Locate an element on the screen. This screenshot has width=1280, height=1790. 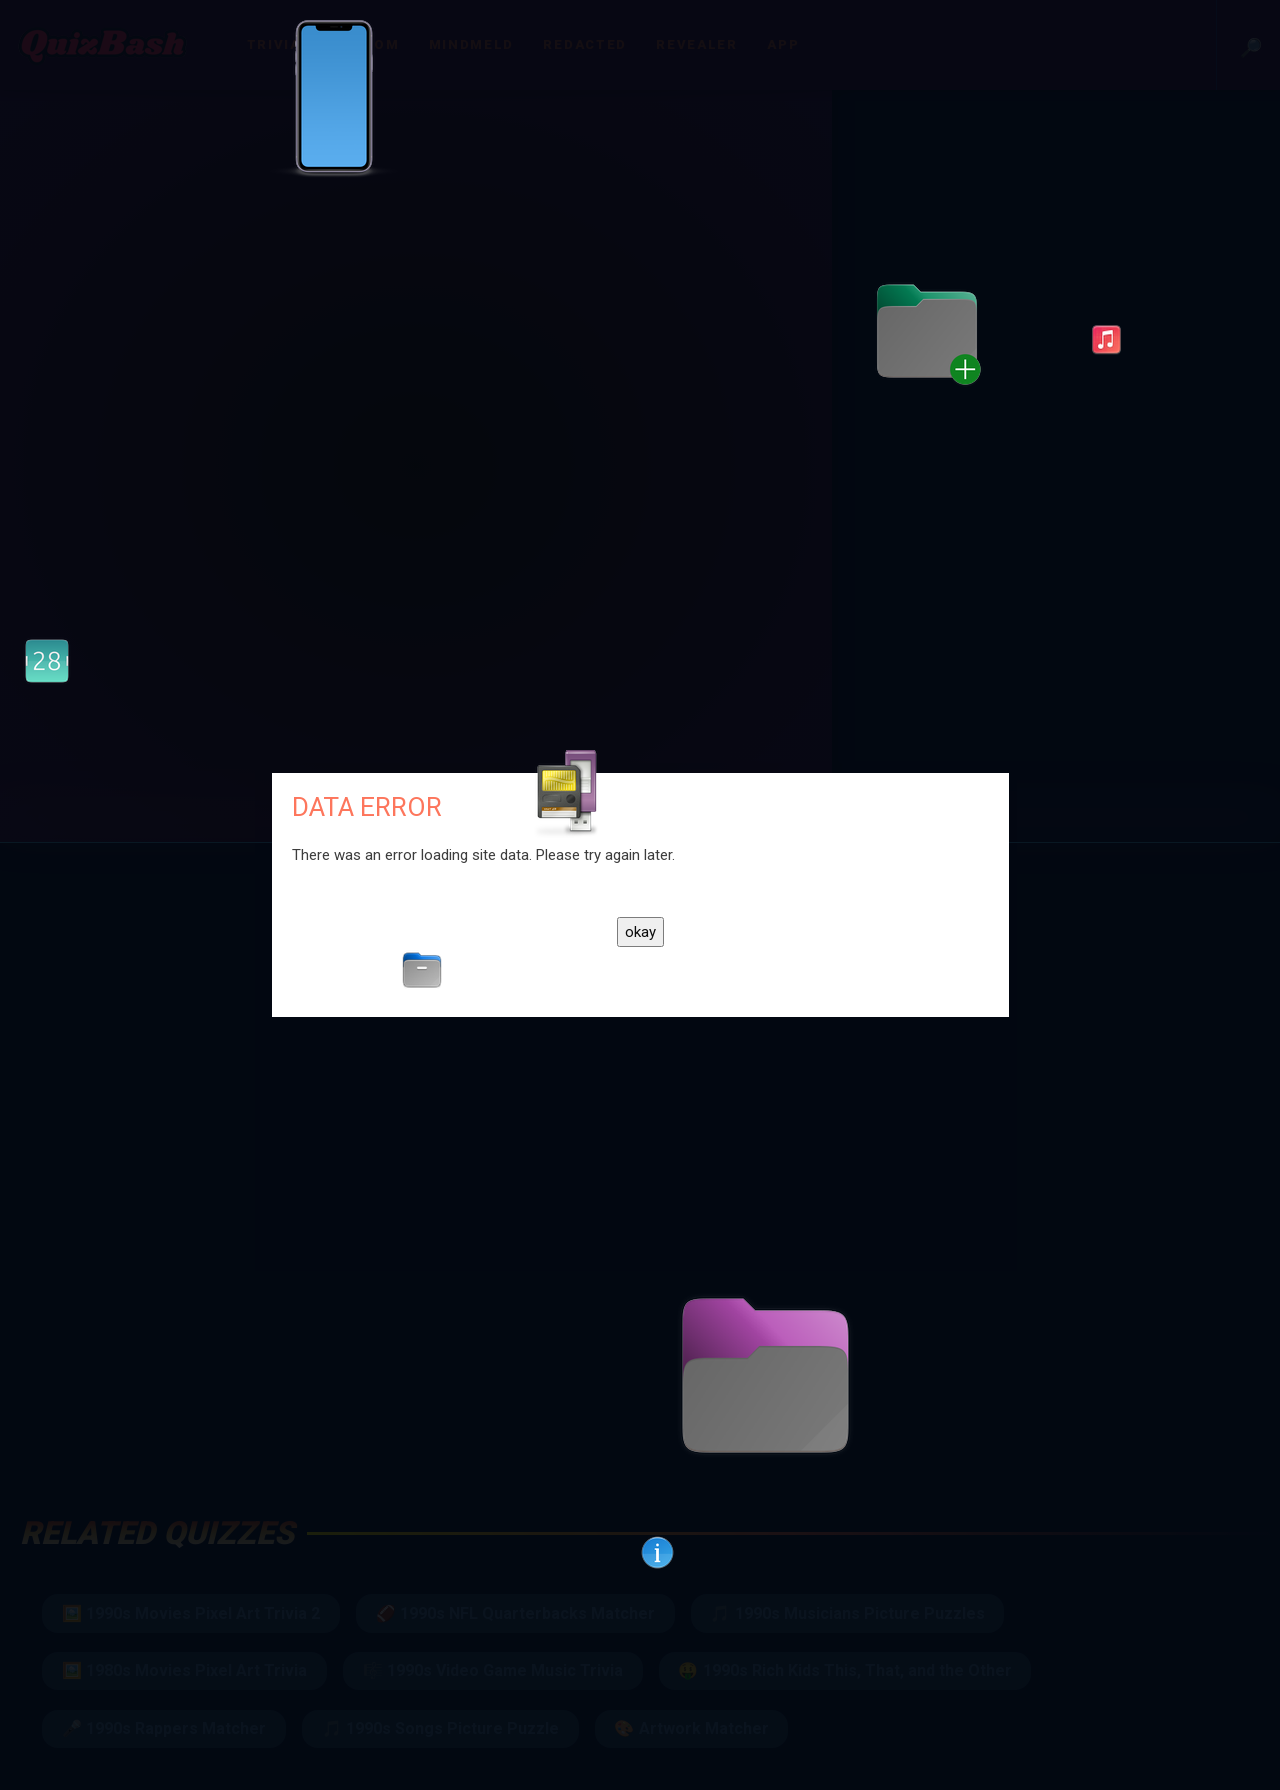
represents a connected iPhone 11 device is located at coordinates (334, 99).